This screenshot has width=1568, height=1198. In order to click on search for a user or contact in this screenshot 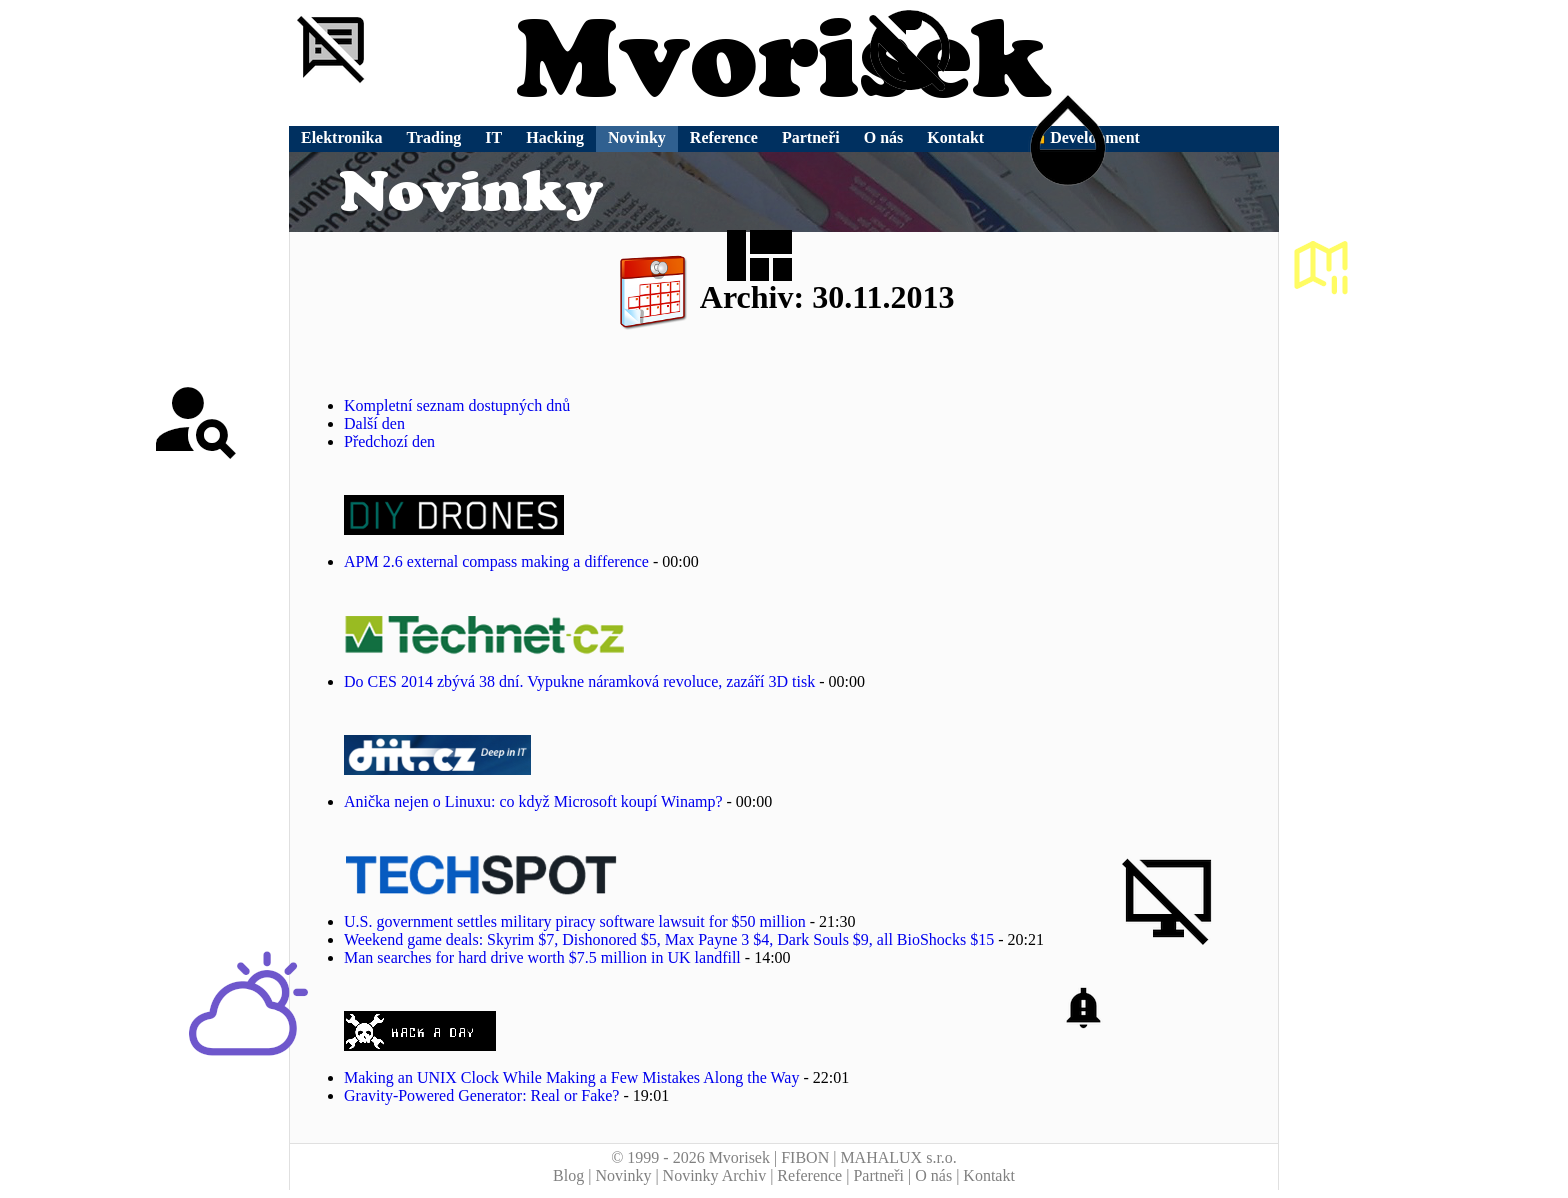, I will do `click(196, 419)`.